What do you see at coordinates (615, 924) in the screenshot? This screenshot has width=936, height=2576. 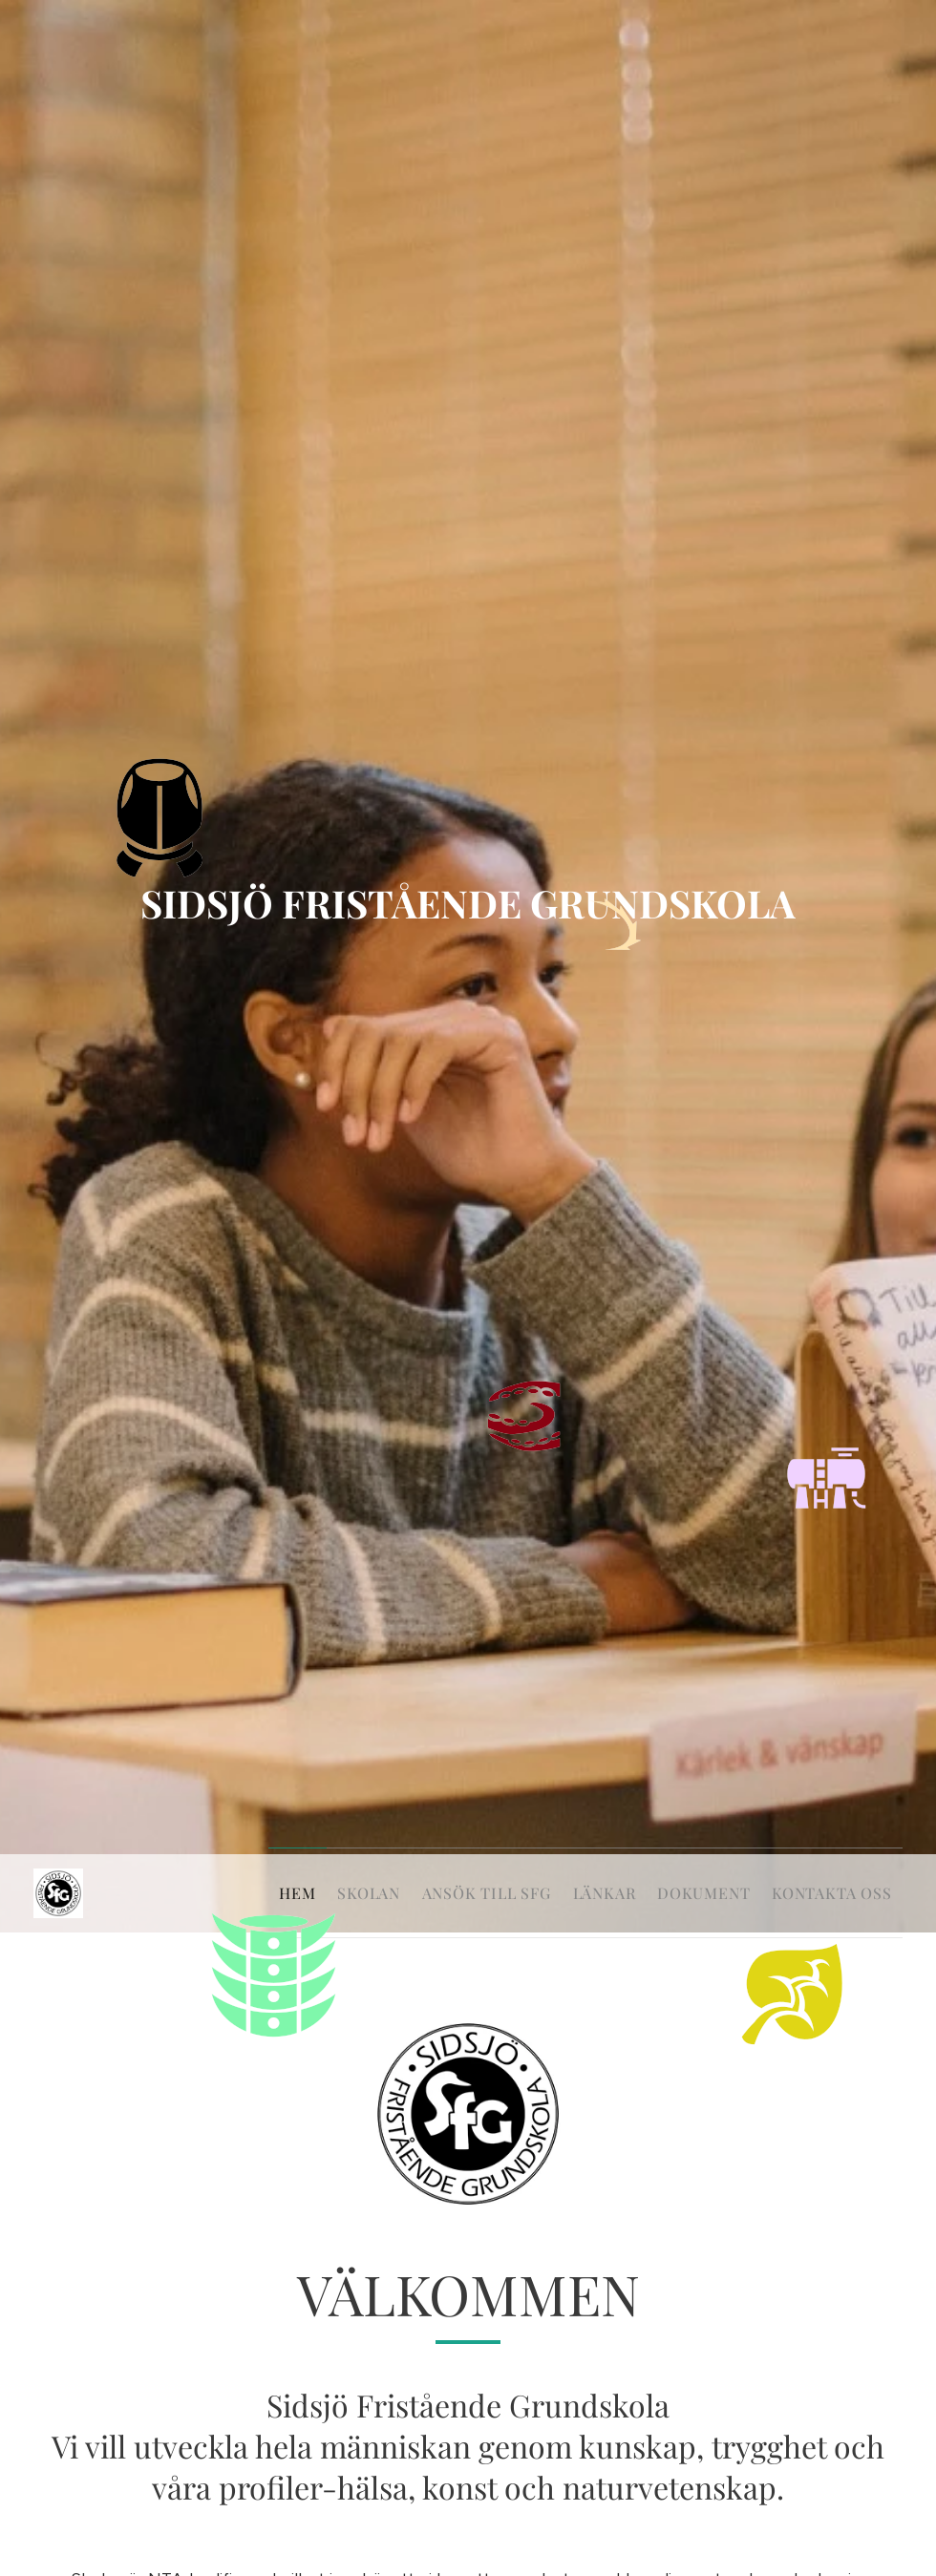 I see `select electric whip weapon or ability` at bounding box center [615, 924].